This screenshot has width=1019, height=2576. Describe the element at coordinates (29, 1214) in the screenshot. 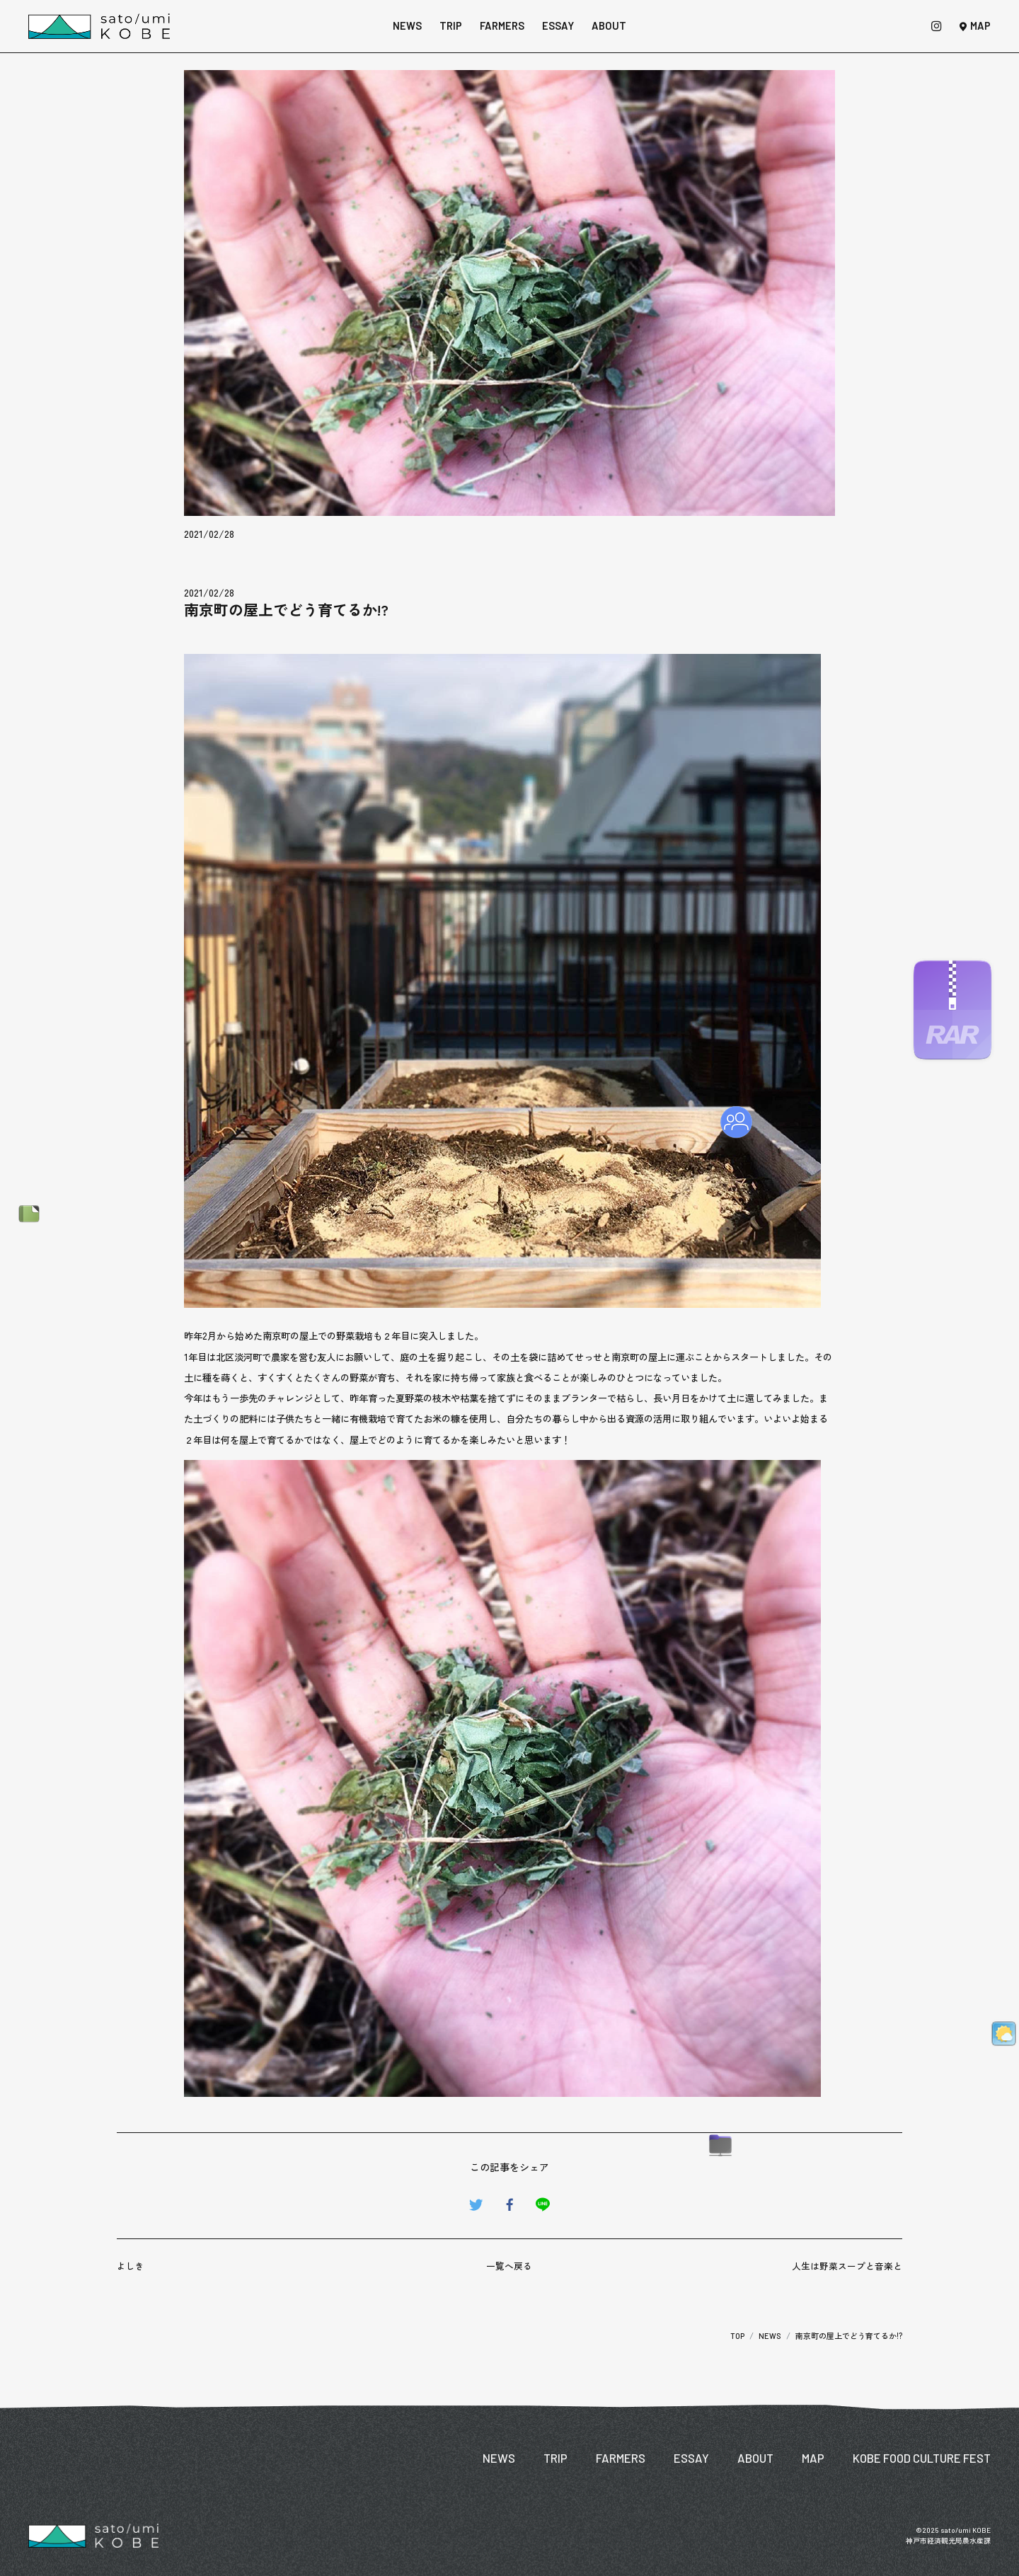

I see `change desktop wallpaper settings` at that location.